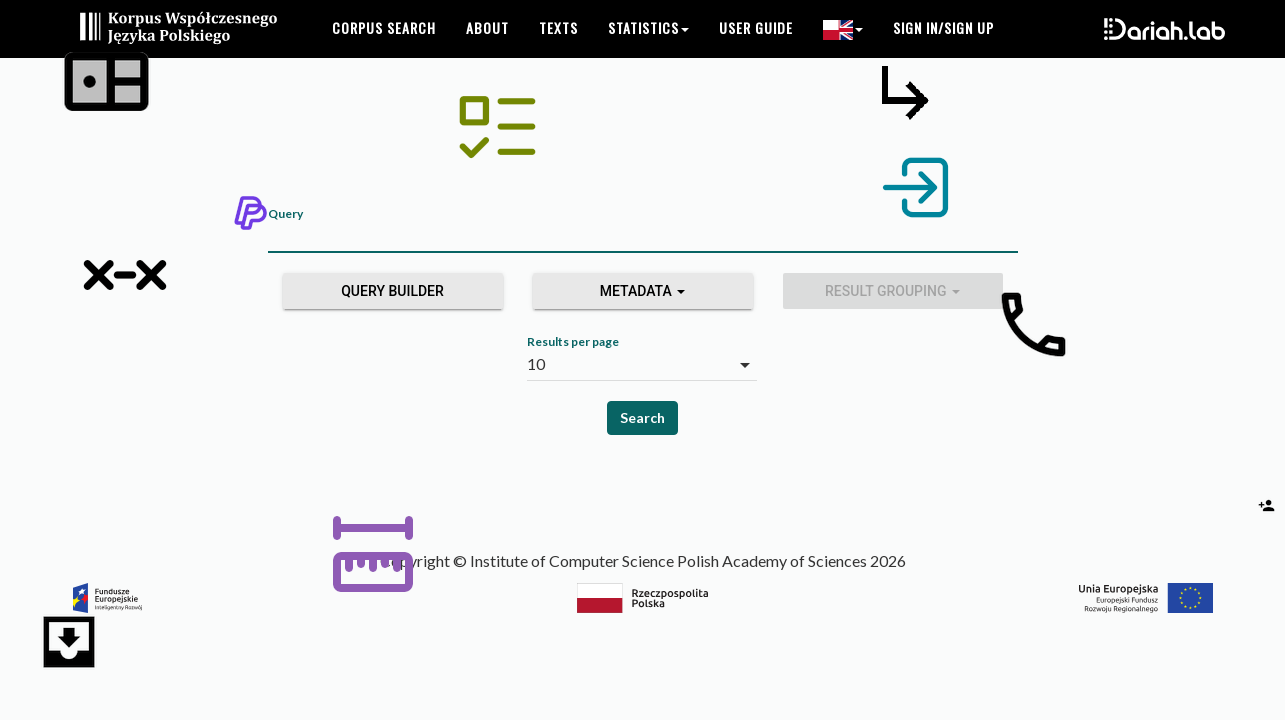 This screenshot has height=720, width=1285. What do you see at coordinates (106, 81) in the screenshot?
I see `view bento box or meal options` at bounding box center [106, 81].